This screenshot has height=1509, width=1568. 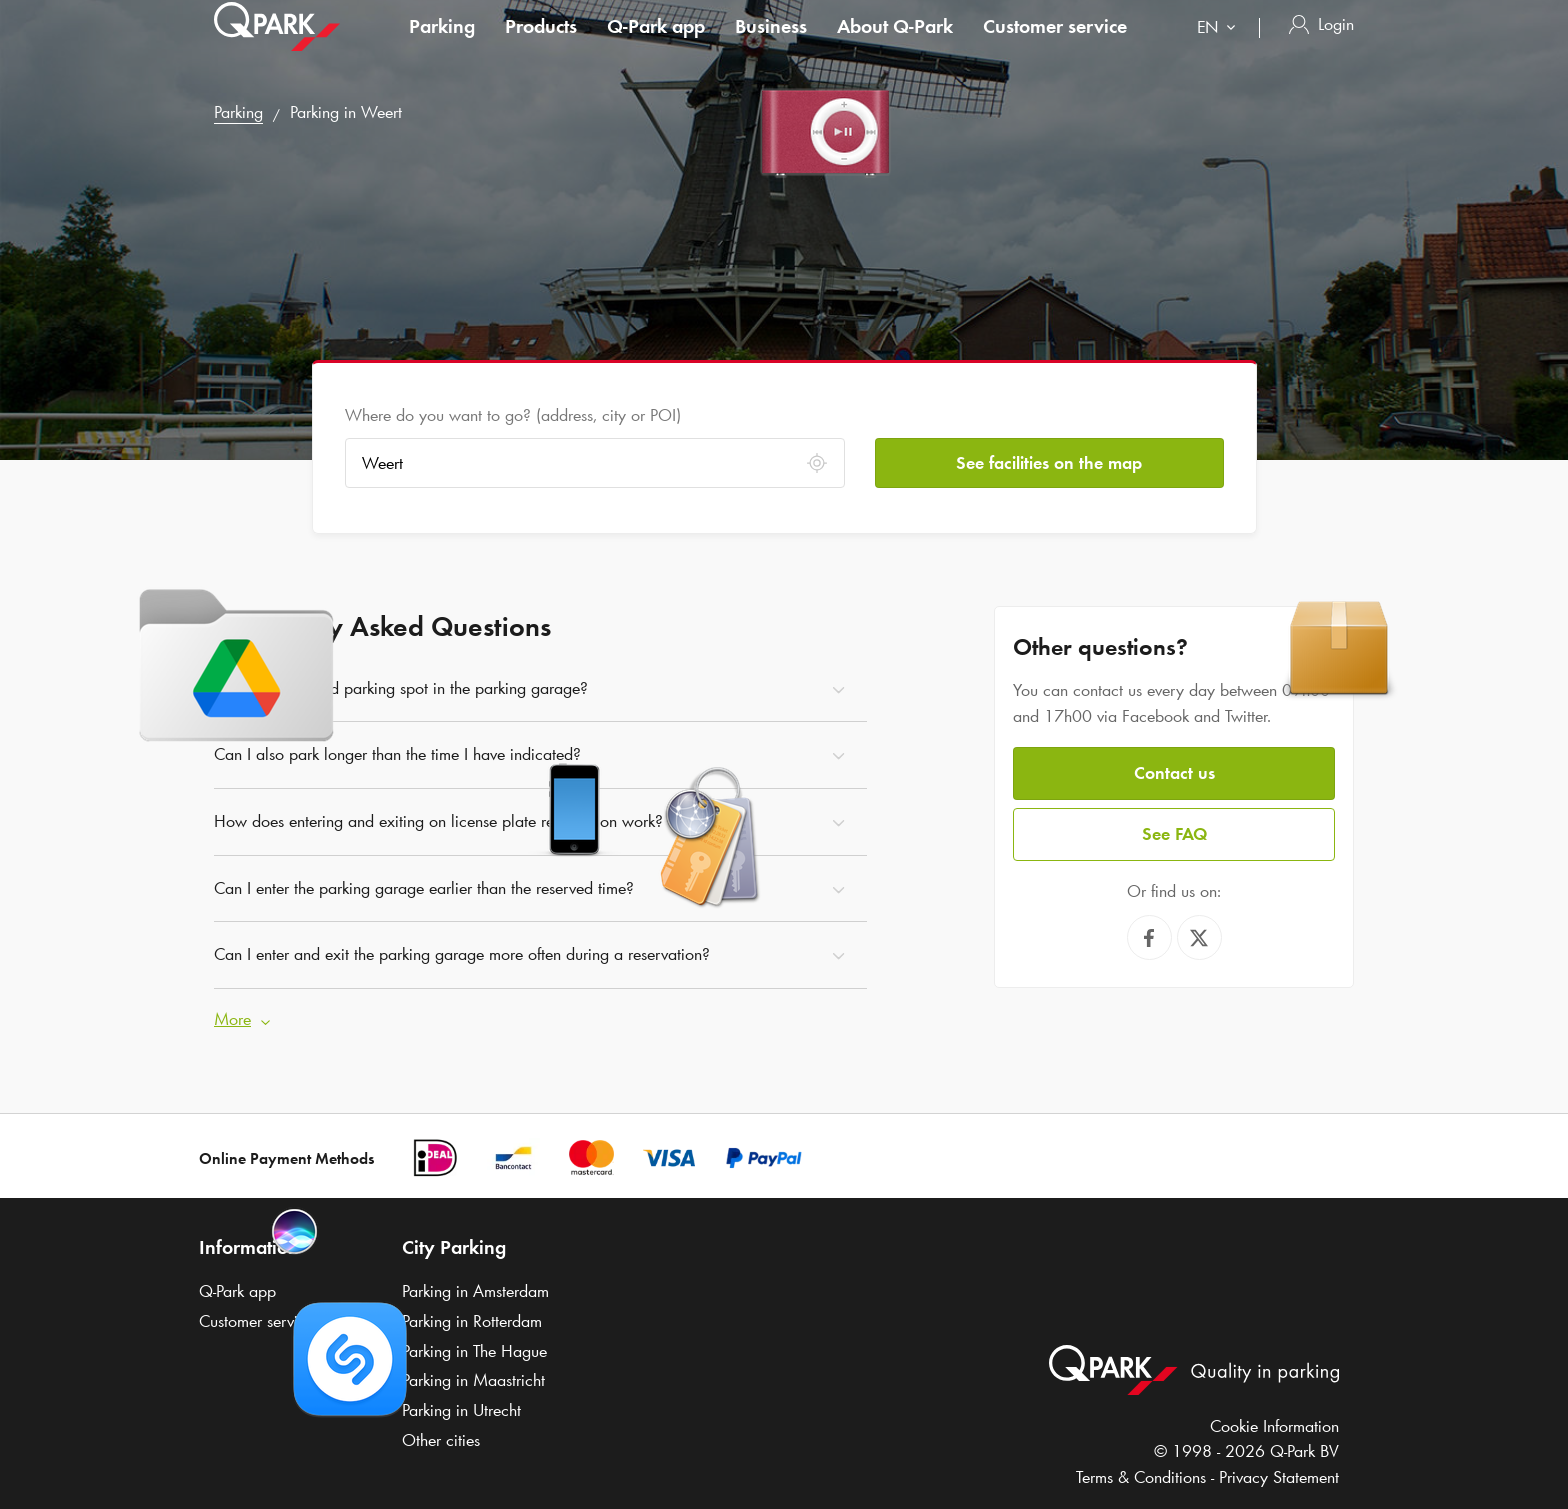 What do you see at coordinates (574, 808) in the screenshot?
I see `ipod touch device icon` at bounding box center [574, 808].